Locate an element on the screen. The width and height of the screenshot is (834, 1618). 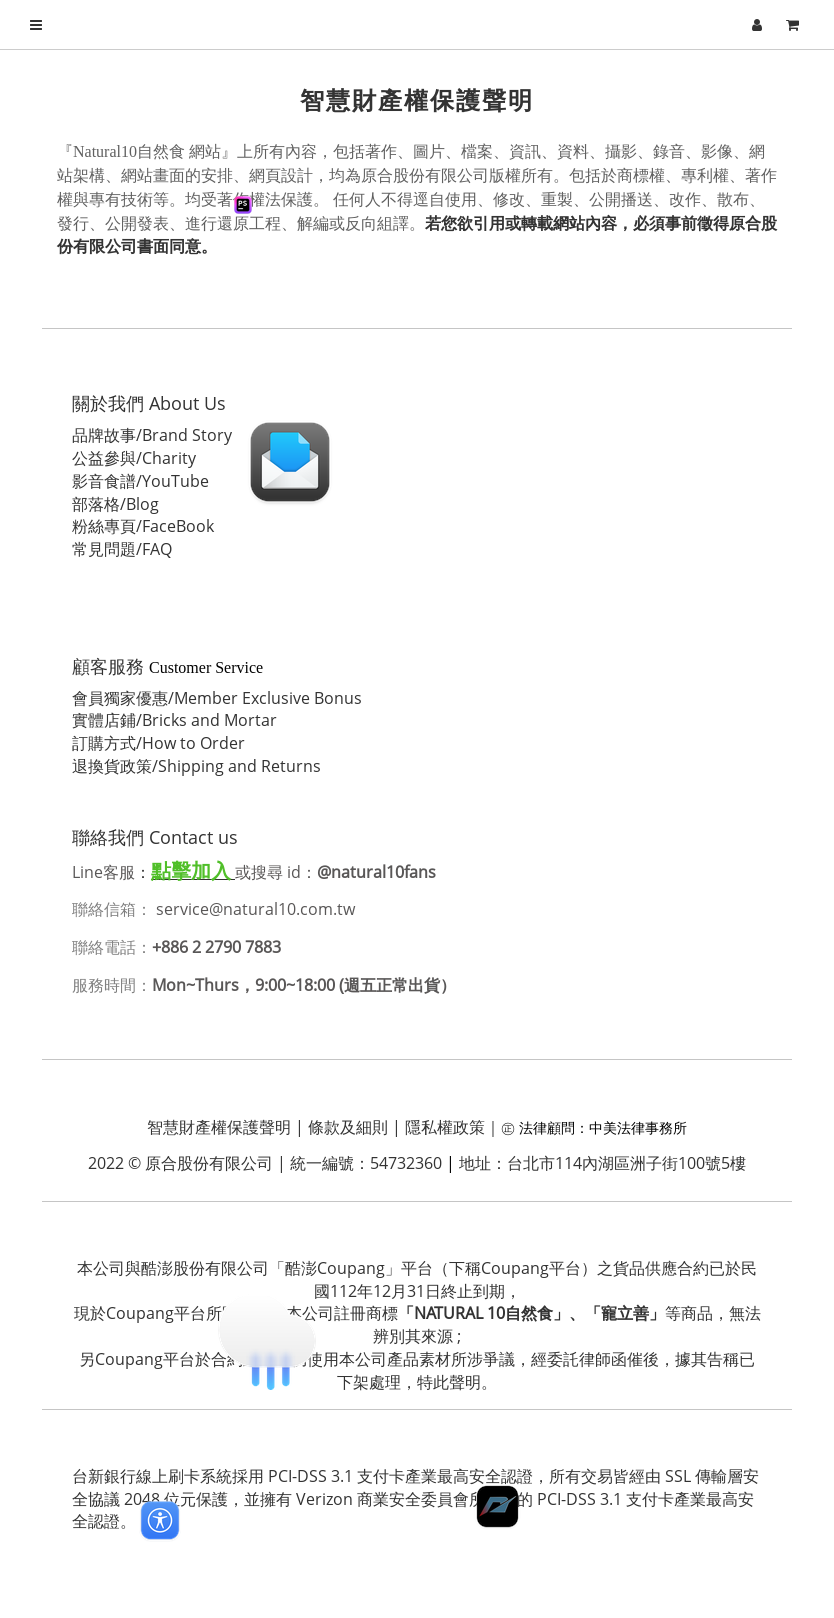
open phpstorm ide is located at coordinates (243, 205).